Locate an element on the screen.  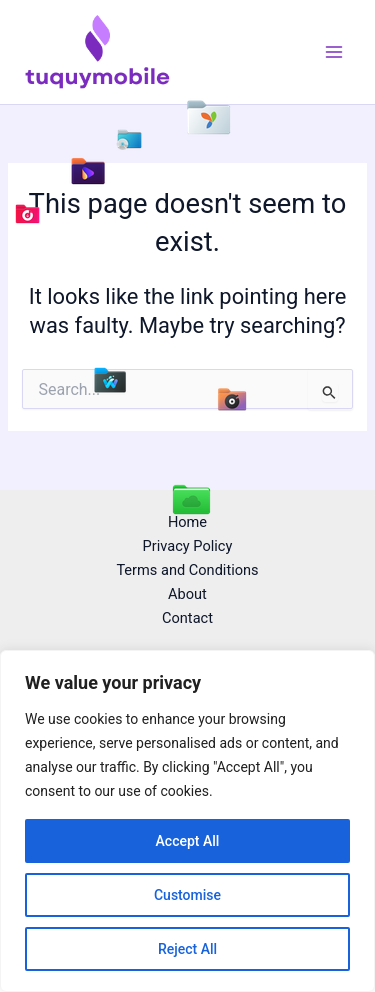
open waterfox browser files folder is located at coordinates (110, 381).